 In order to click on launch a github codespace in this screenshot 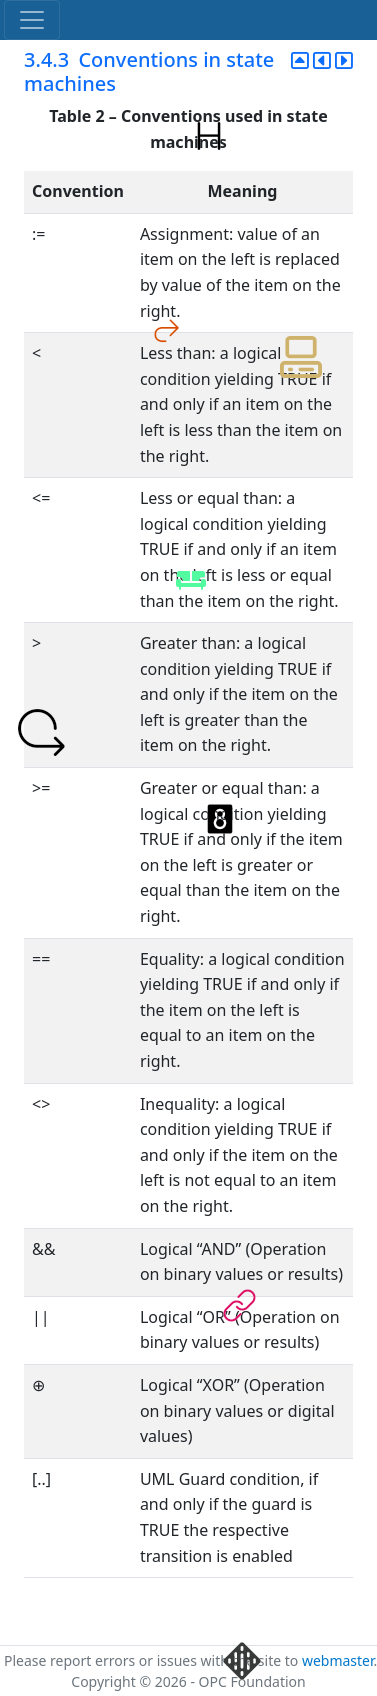, I will do `click(301, 357)`.